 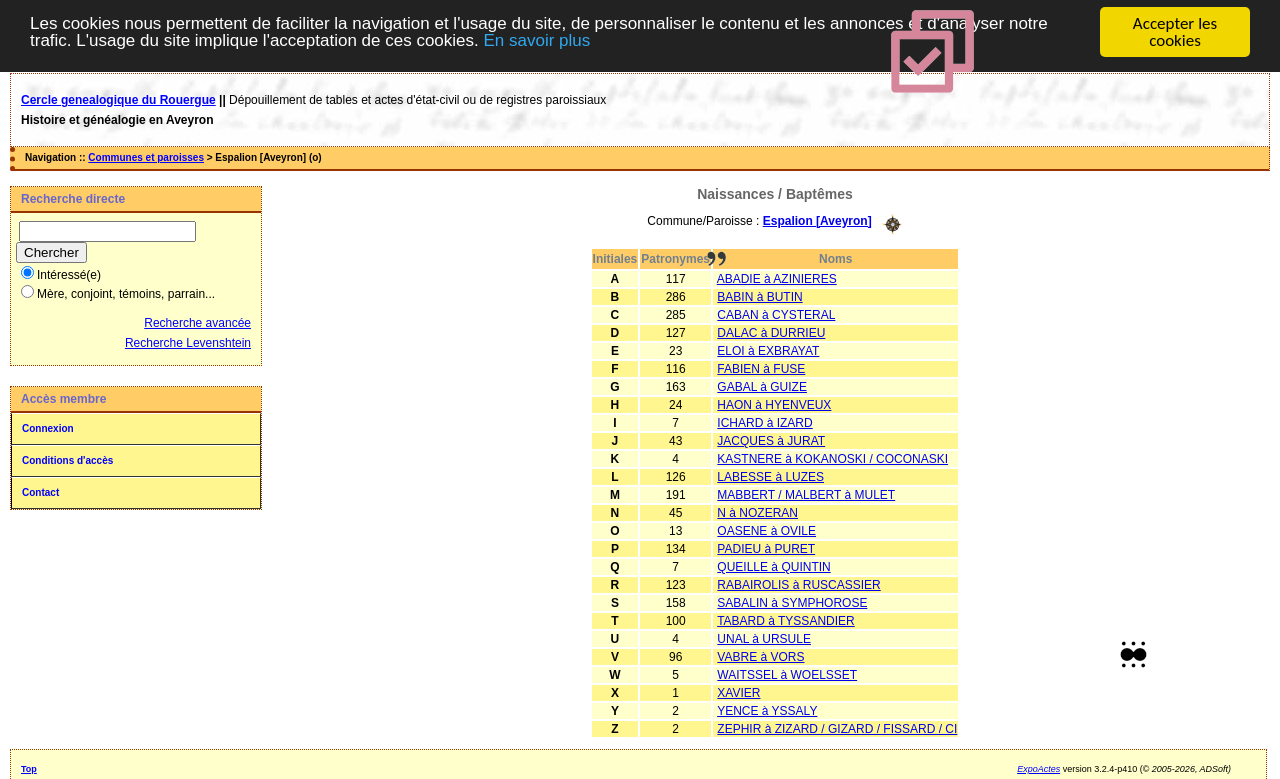 What do you see at coordinates (716, 258) in the screenshot?
I see `insert a closing quotation mark` at bounding box center [716, 258].